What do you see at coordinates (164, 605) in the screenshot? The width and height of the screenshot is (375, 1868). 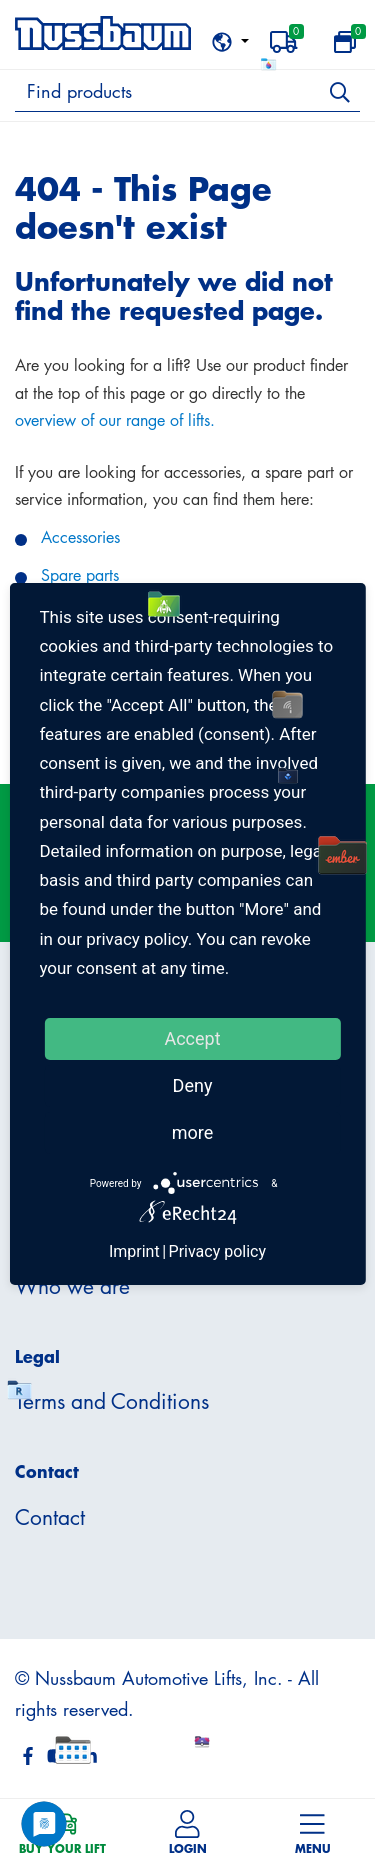 I see `open your GameJolt games folder` at bounding box center [164, 605].